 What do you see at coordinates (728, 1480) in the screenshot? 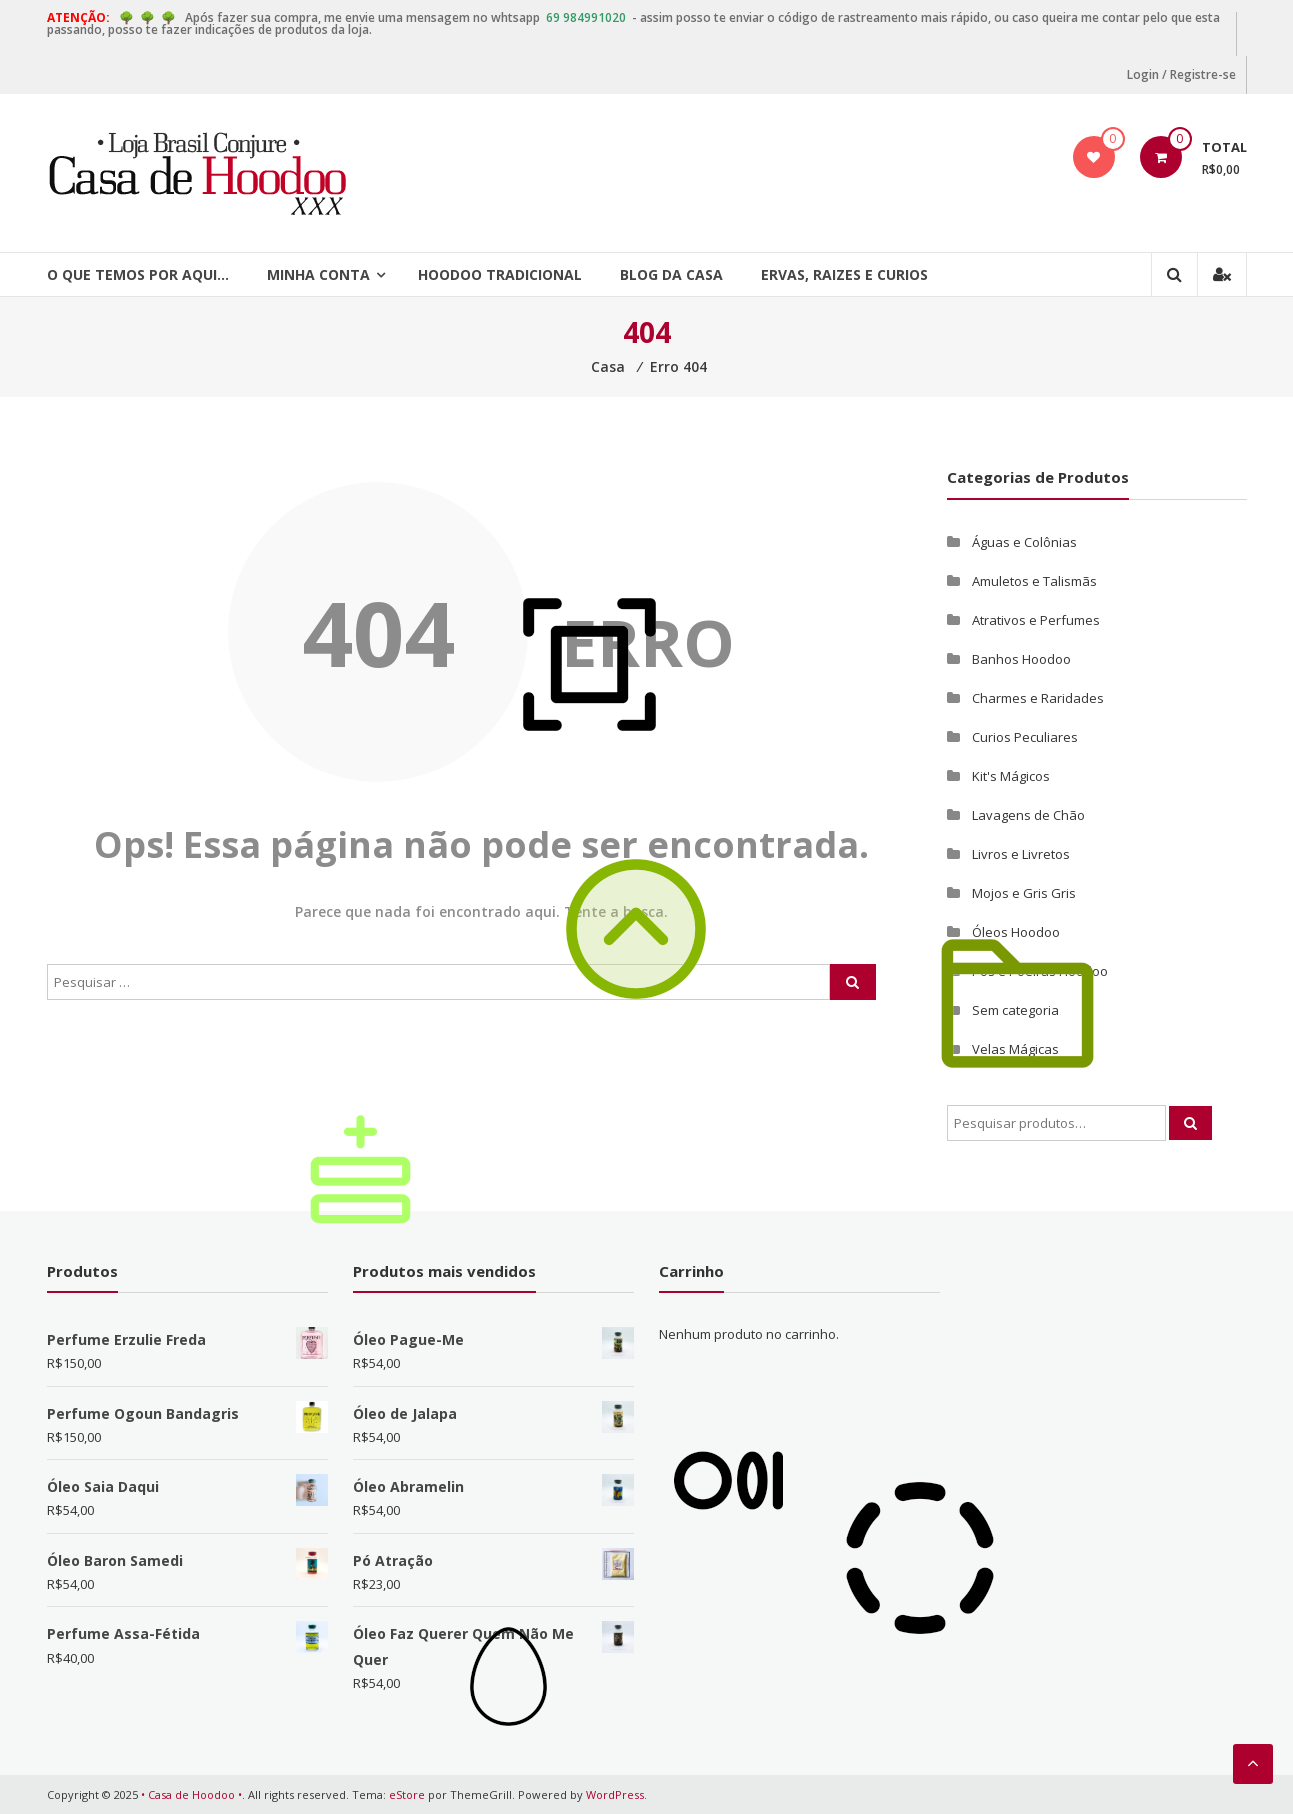
I see `open the Medium app` at bounding box center [728, 1480].